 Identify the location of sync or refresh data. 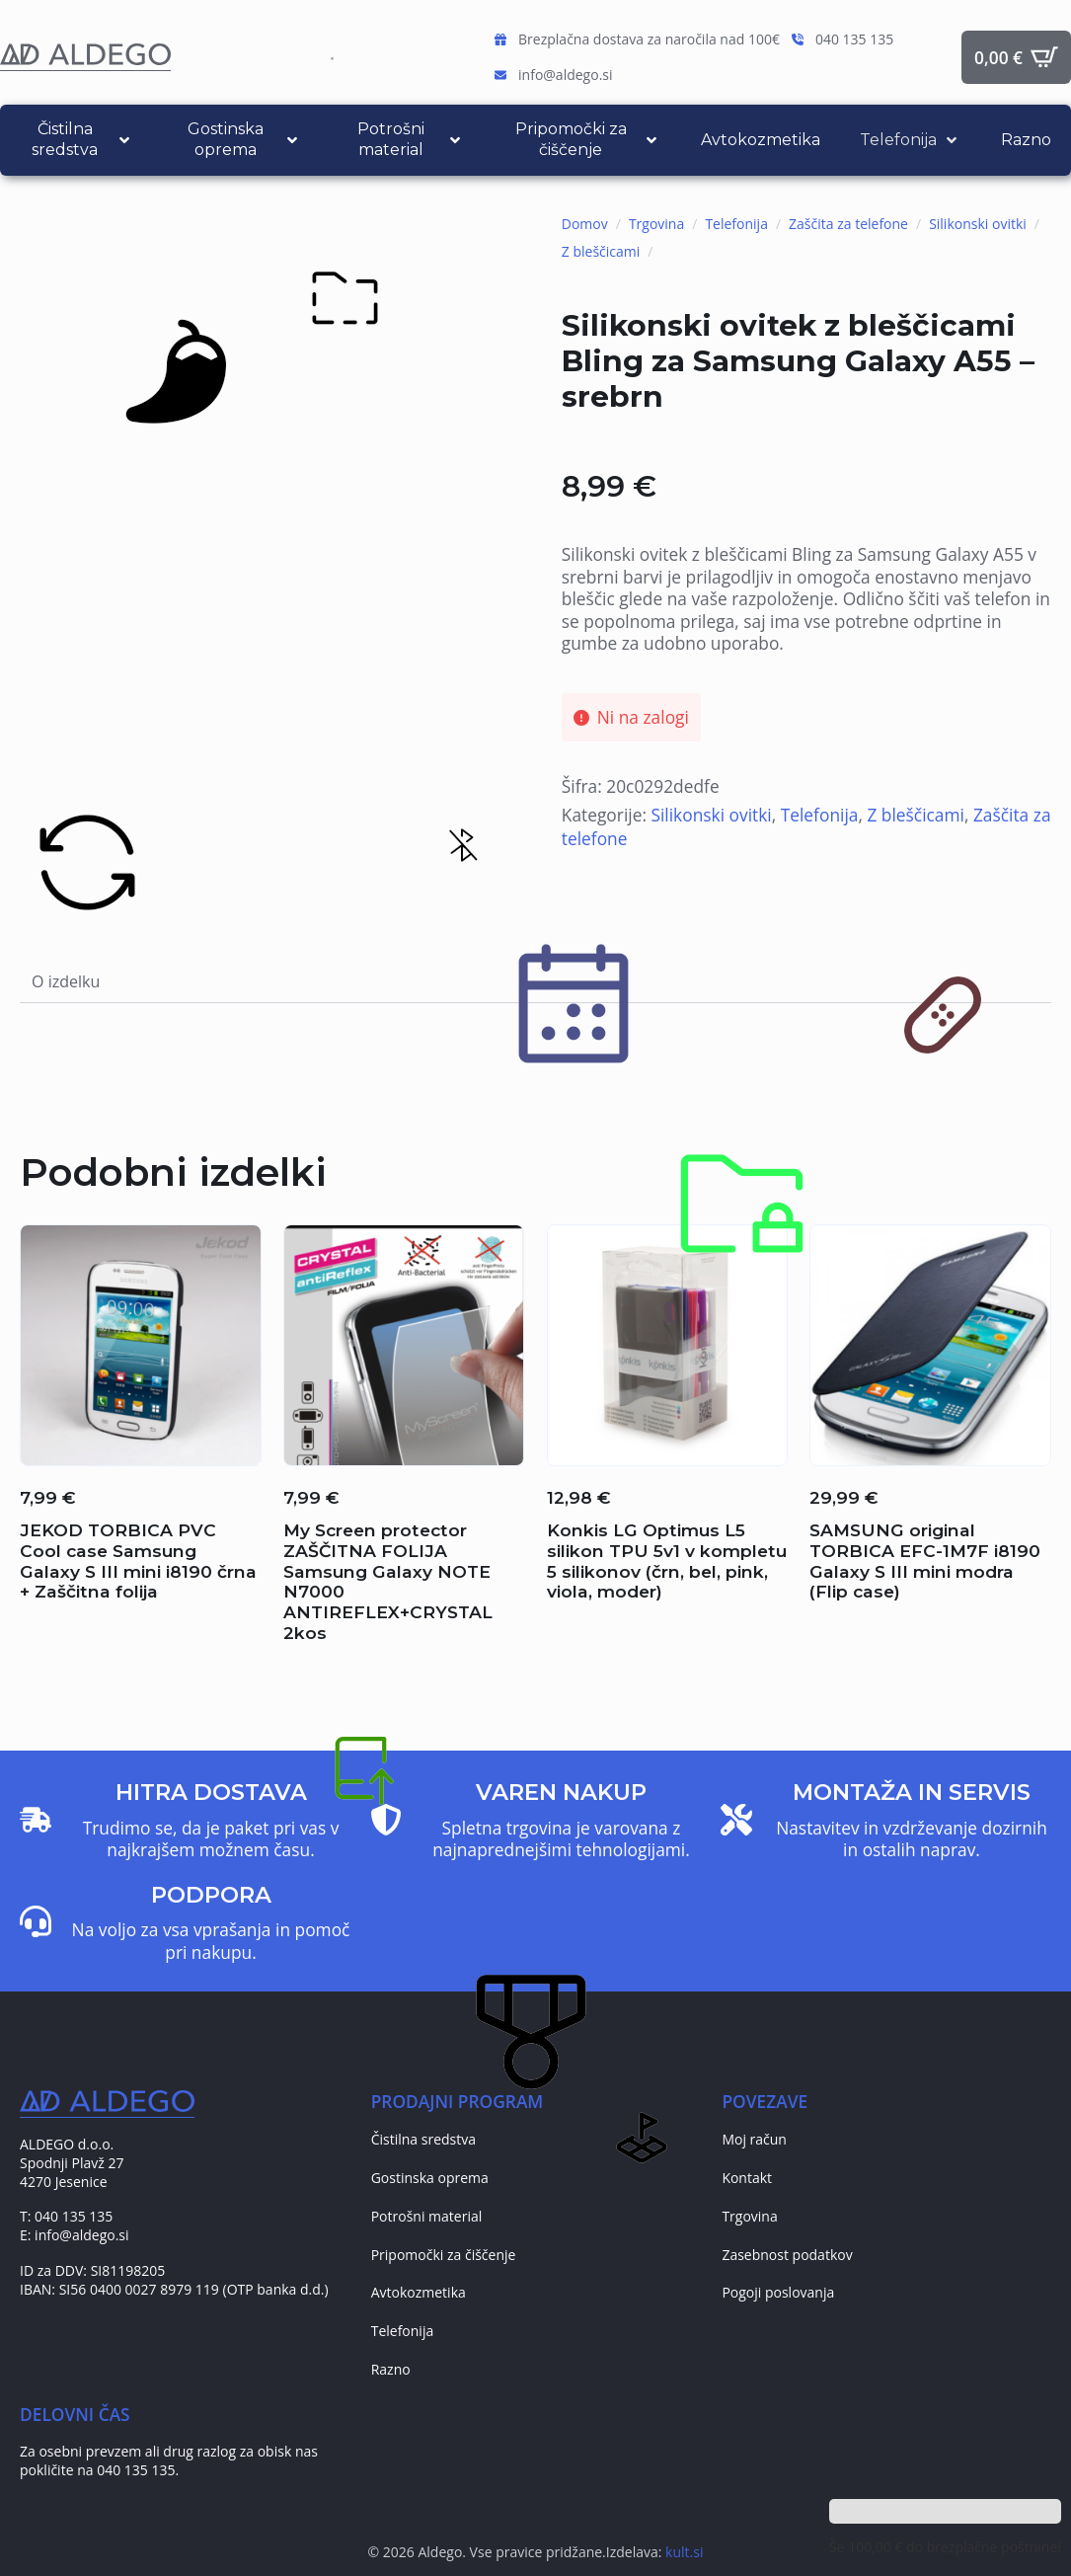
(87, 862).